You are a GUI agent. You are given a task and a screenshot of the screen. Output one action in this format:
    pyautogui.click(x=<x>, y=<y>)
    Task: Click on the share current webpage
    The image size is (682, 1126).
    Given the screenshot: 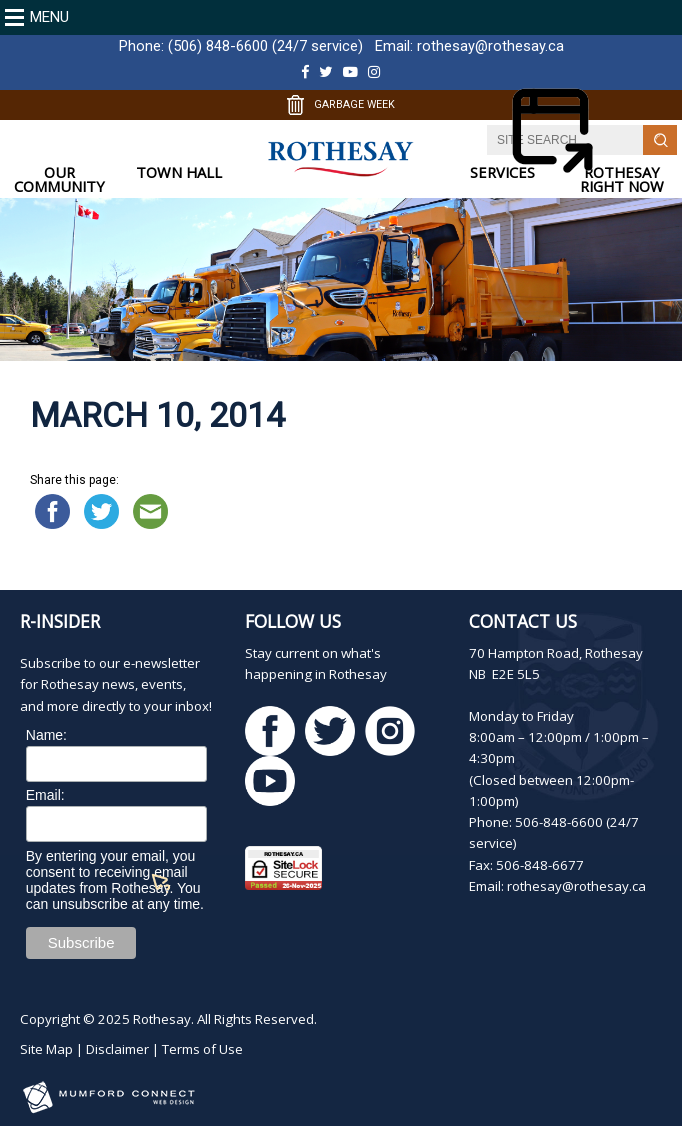 What is the action you would take?
    pyautogui.click(x=550, y=126)
    